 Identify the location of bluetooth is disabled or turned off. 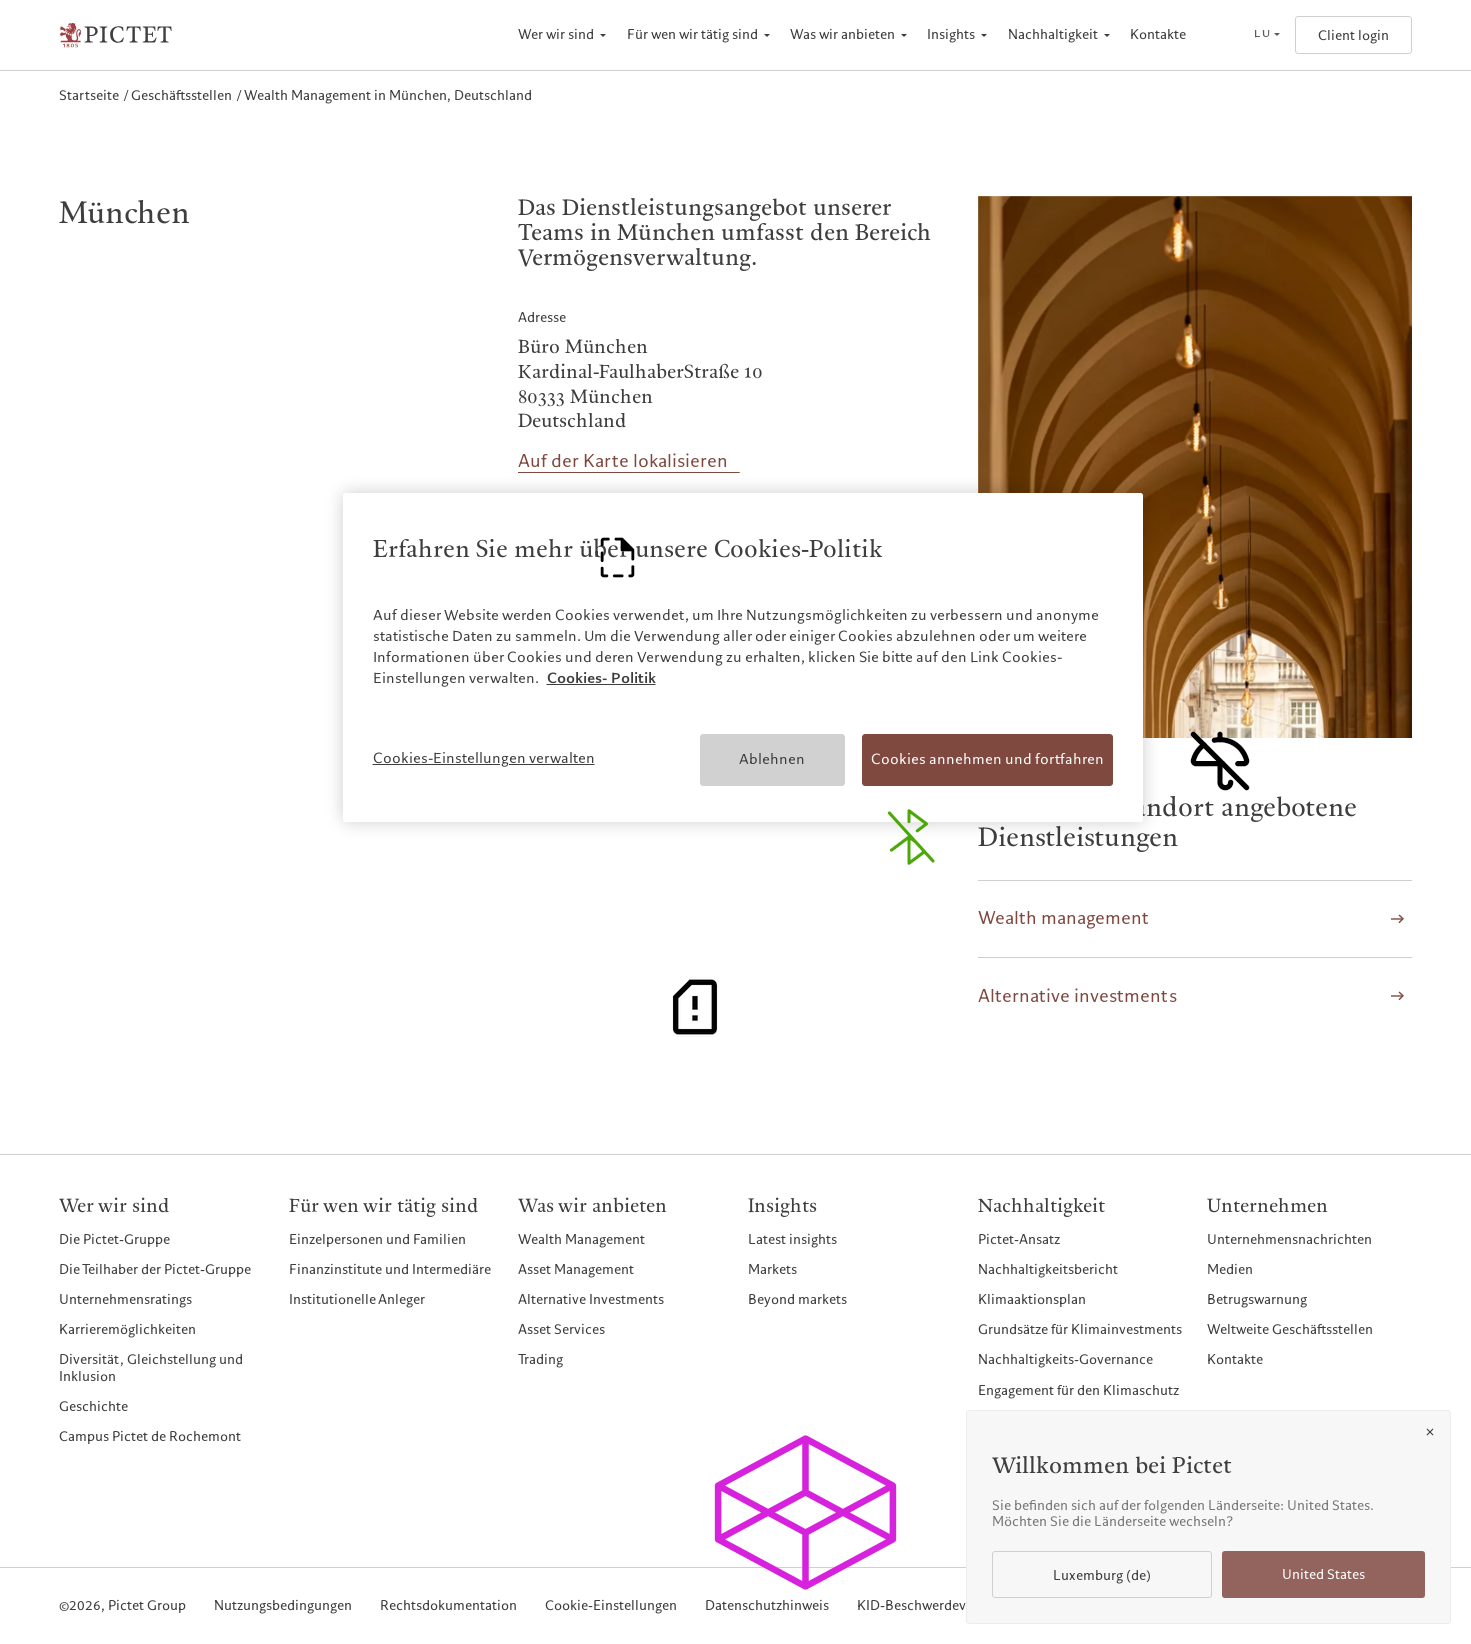
(909, 837).